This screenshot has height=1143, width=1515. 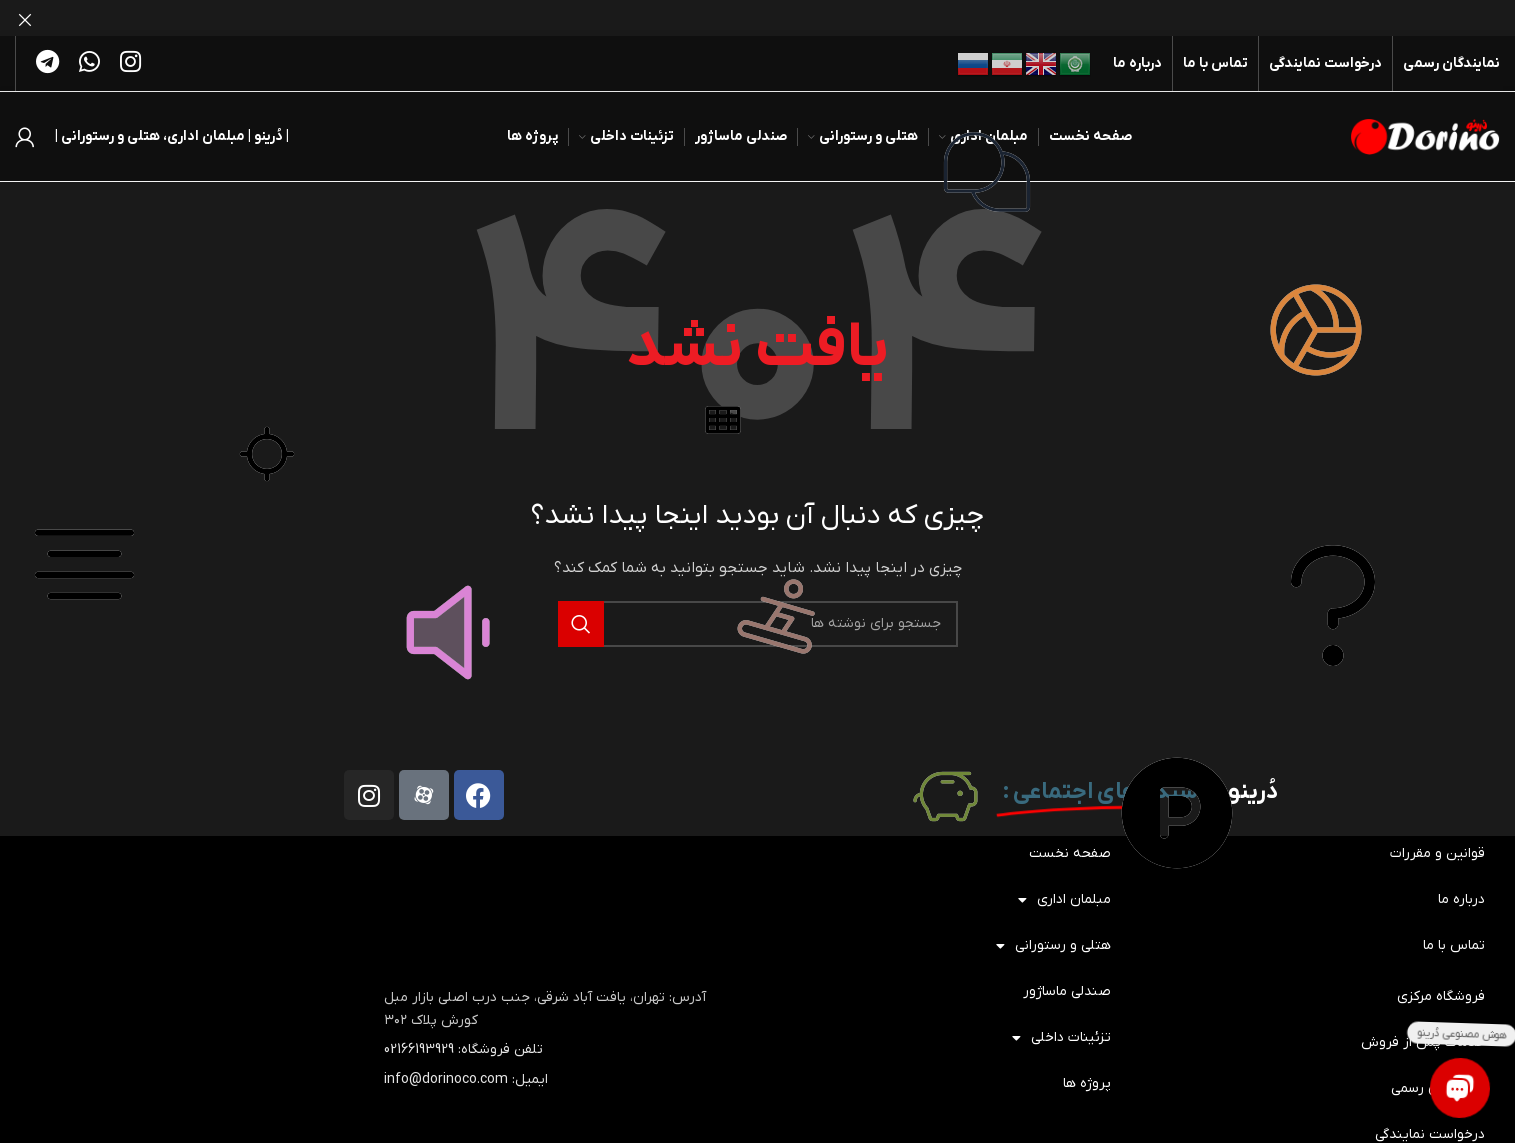 I want to click on access help or support, so click(x=1333, y=603).